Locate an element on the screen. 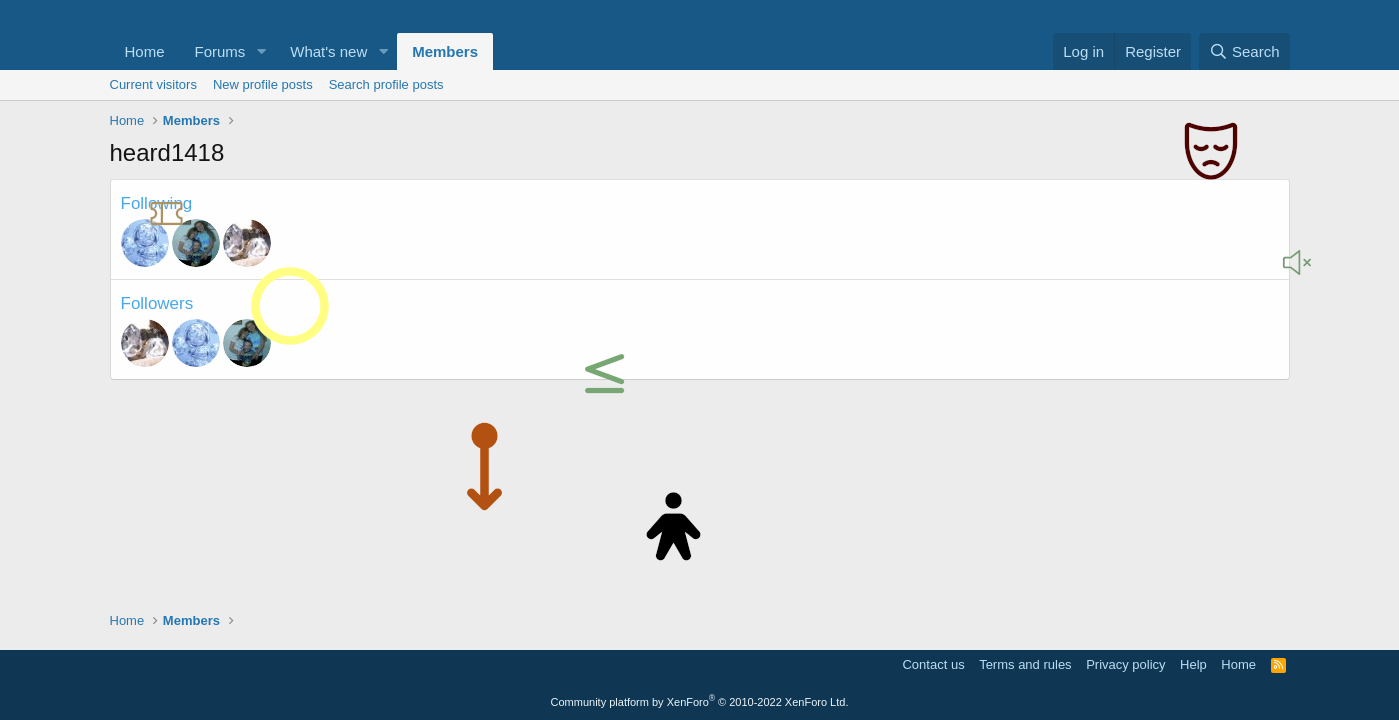 This screenshot has height=720, width=1399. mute audio is located at coordinates (1295, 262).